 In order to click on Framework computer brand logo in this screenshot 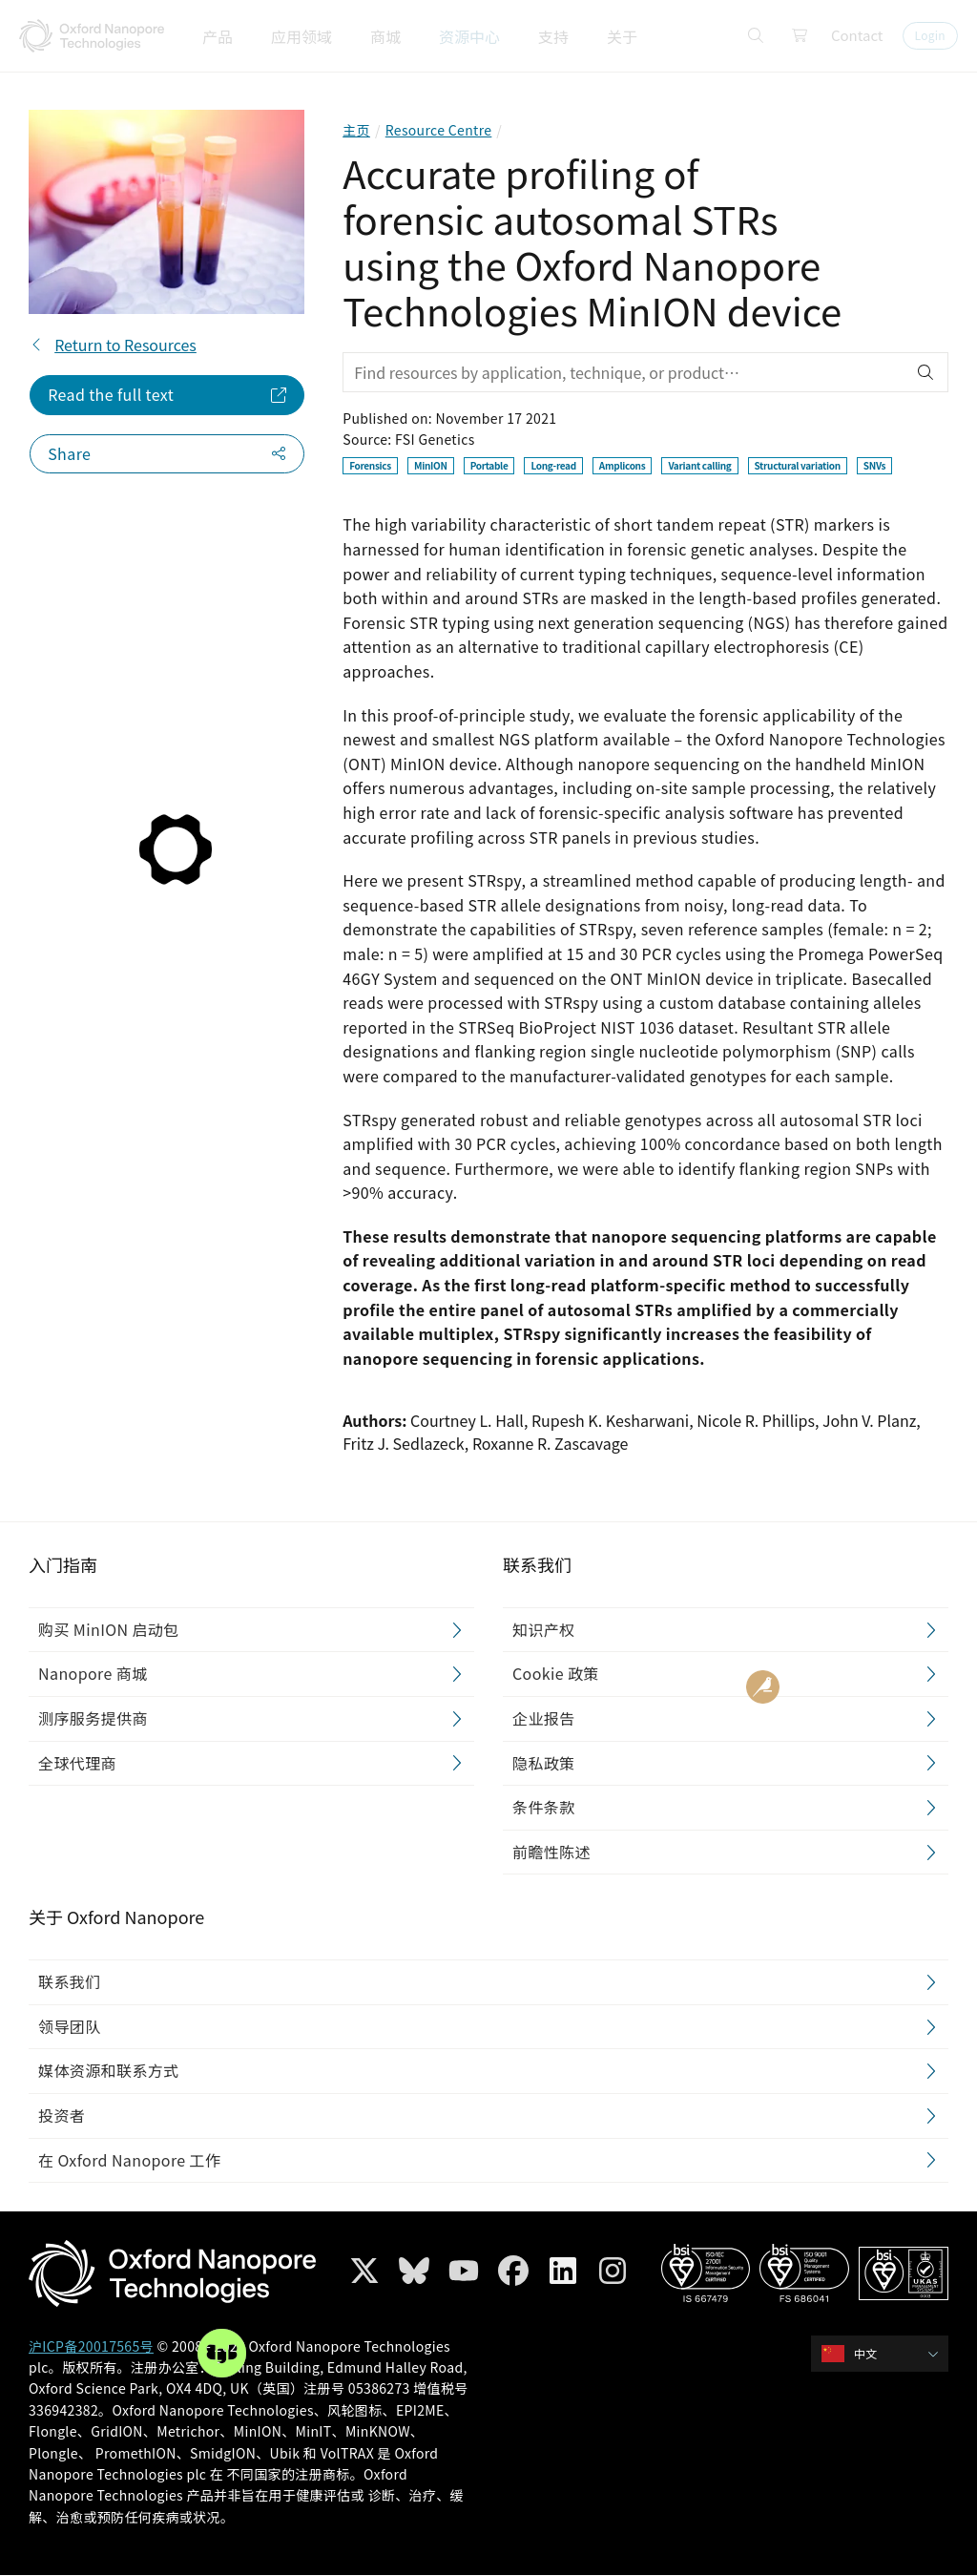, I will do `click(176, 849)`.